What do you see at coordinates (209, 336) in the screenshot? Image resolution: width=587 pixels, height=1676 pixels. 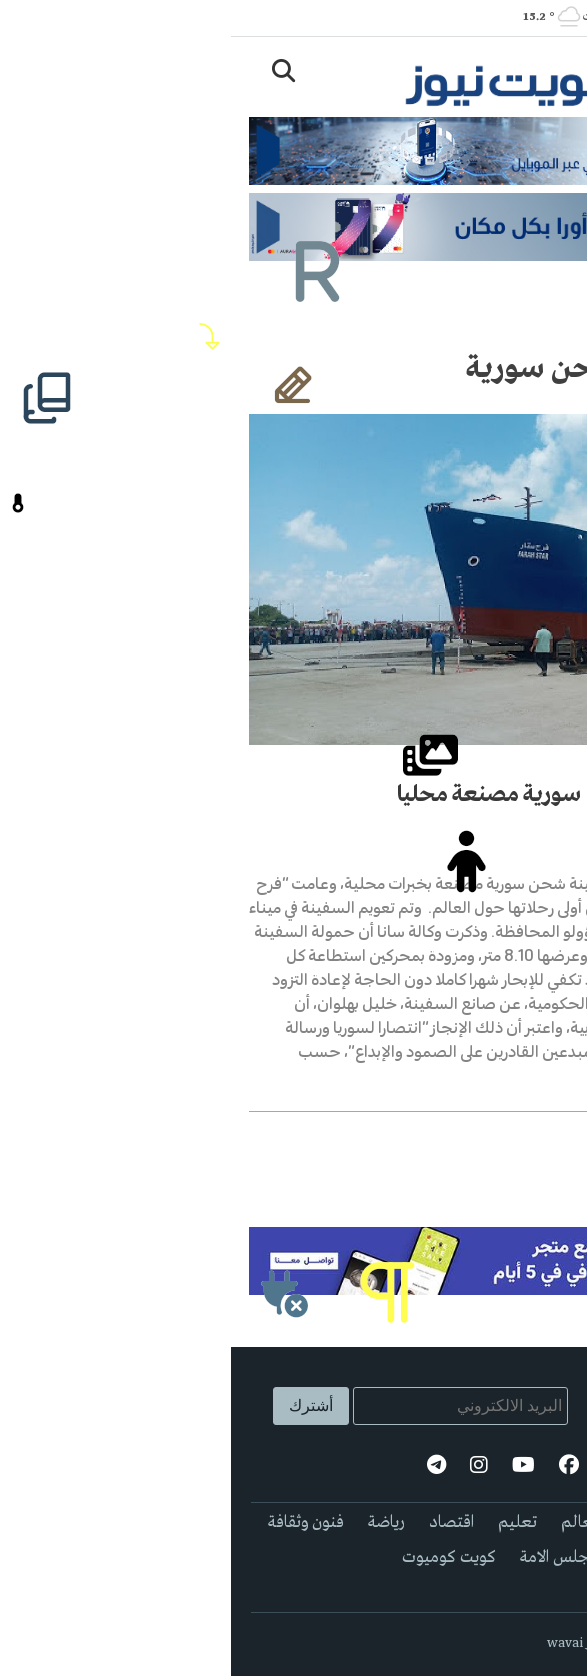 I see `navigate to the next item below` at bounding box center [209, 336].